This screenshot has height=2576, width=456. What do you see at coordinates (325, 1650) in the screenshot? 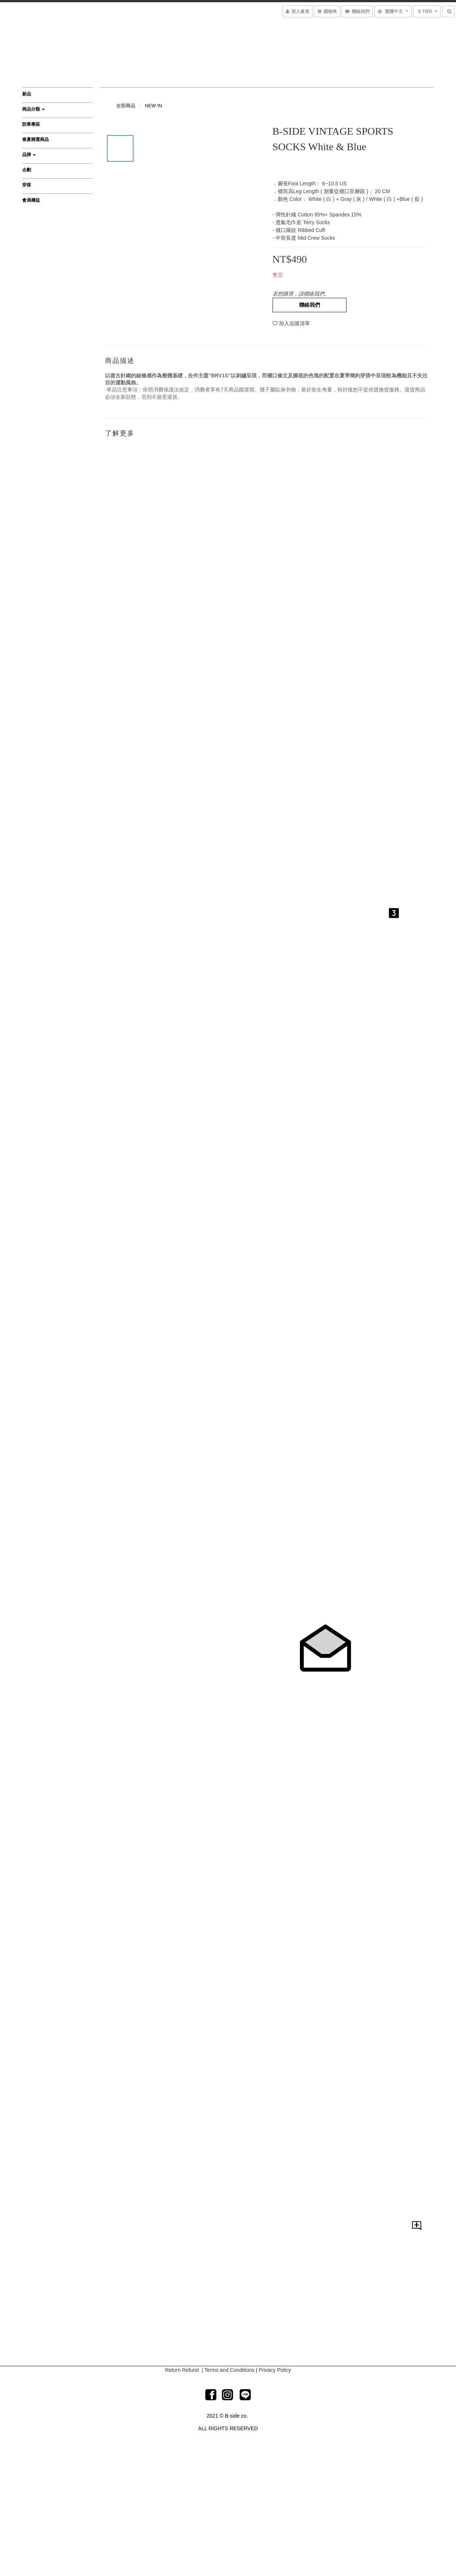
I see `view open or read mail` at bounding box center [325, 1650].